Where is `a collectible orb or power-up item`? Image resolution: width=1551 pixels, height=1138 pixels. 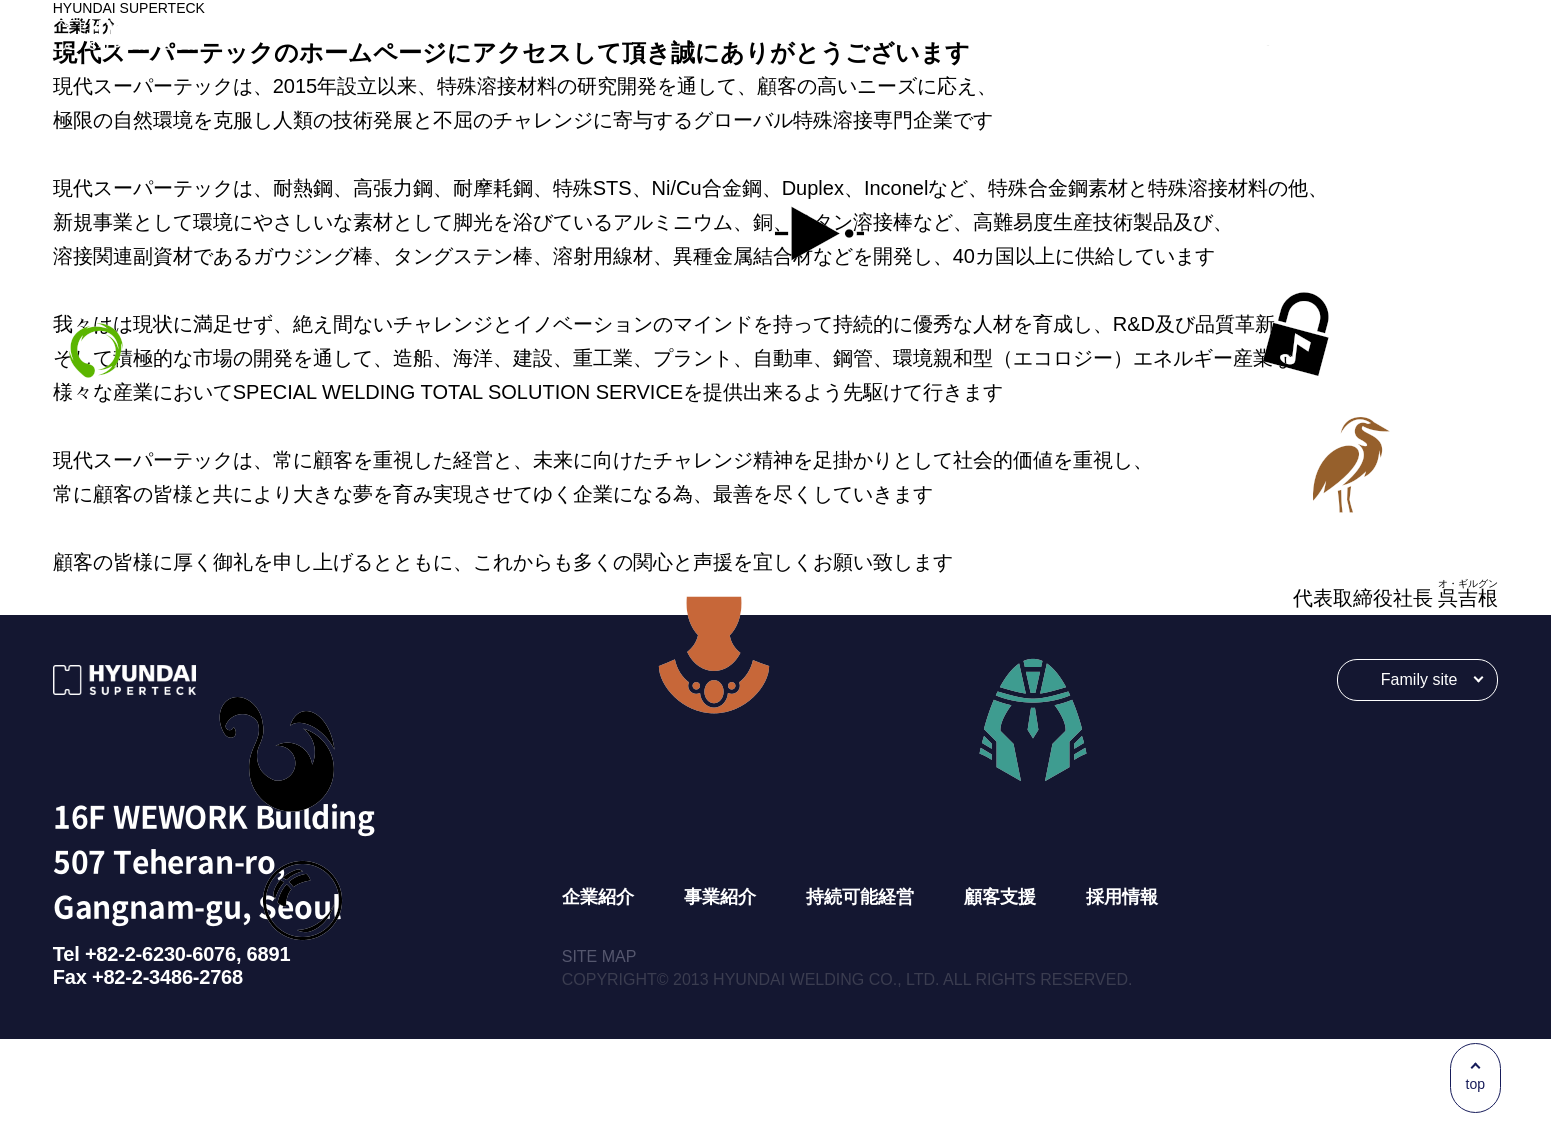 a collectible orb or power-up item is located at coordinates (302, 900).